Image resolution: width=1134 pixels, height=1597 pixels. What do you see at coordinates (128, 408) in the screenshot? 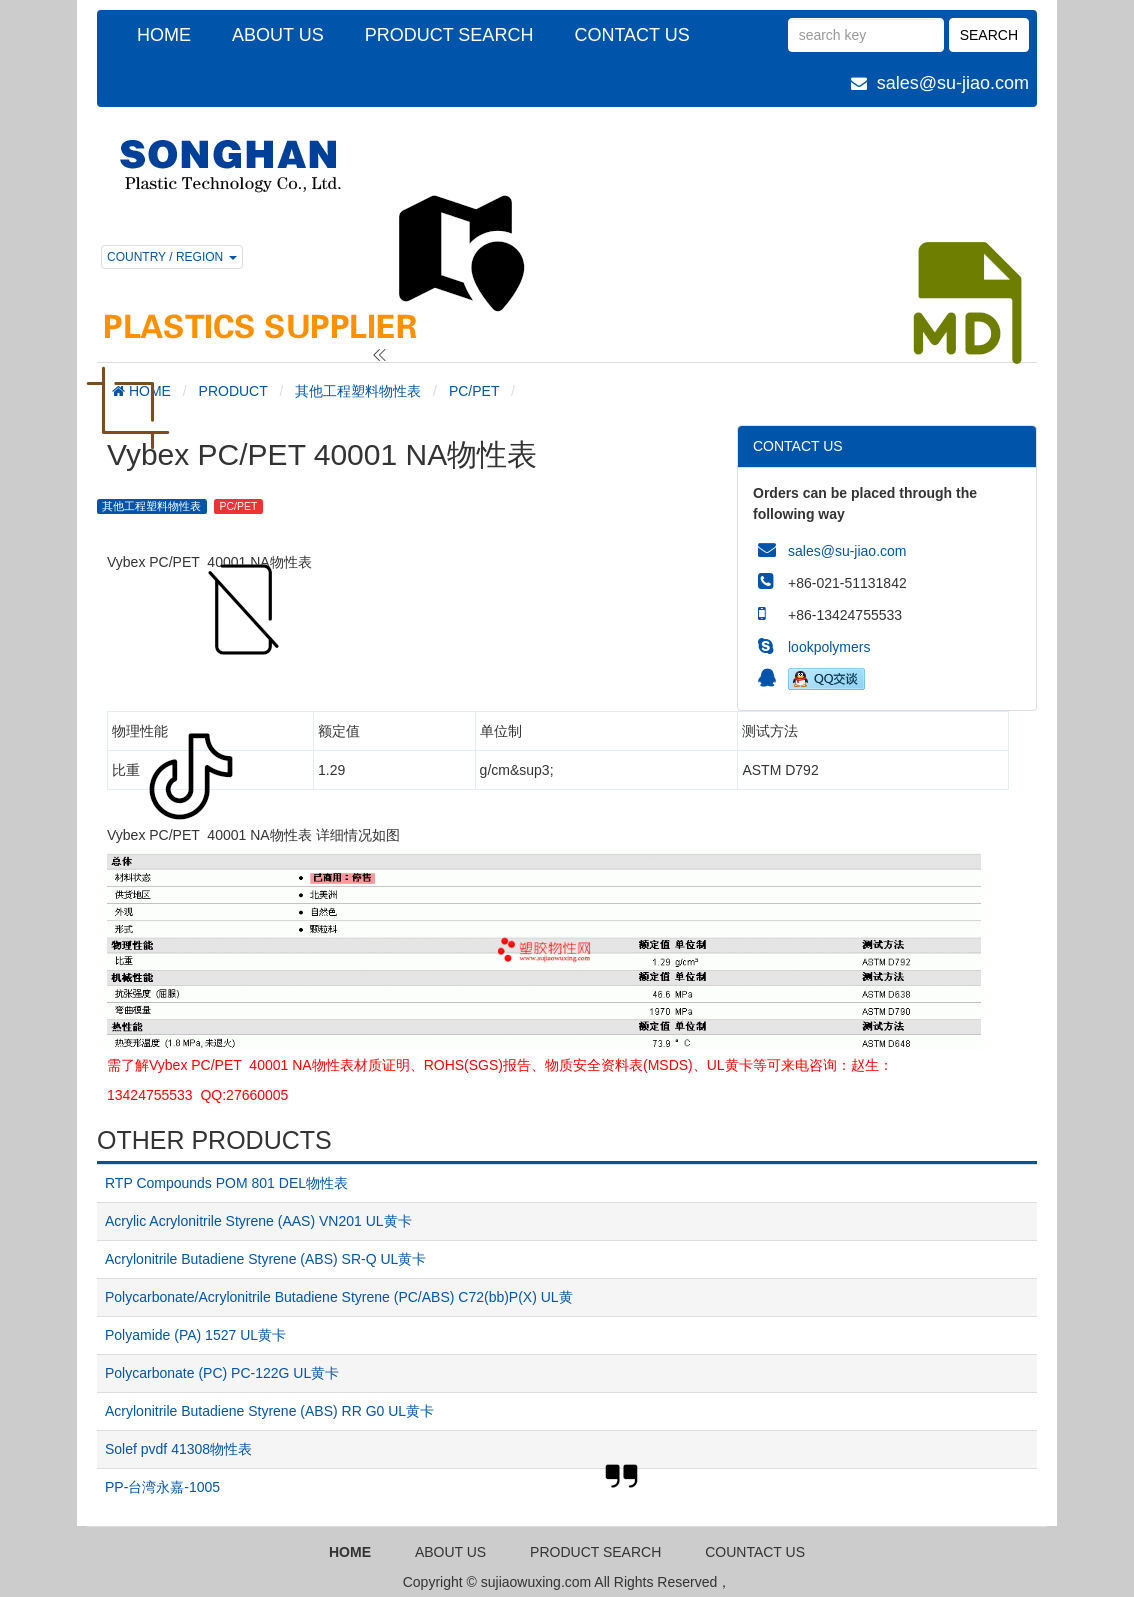
I see `crop an image` at bounding box center [128, 408].